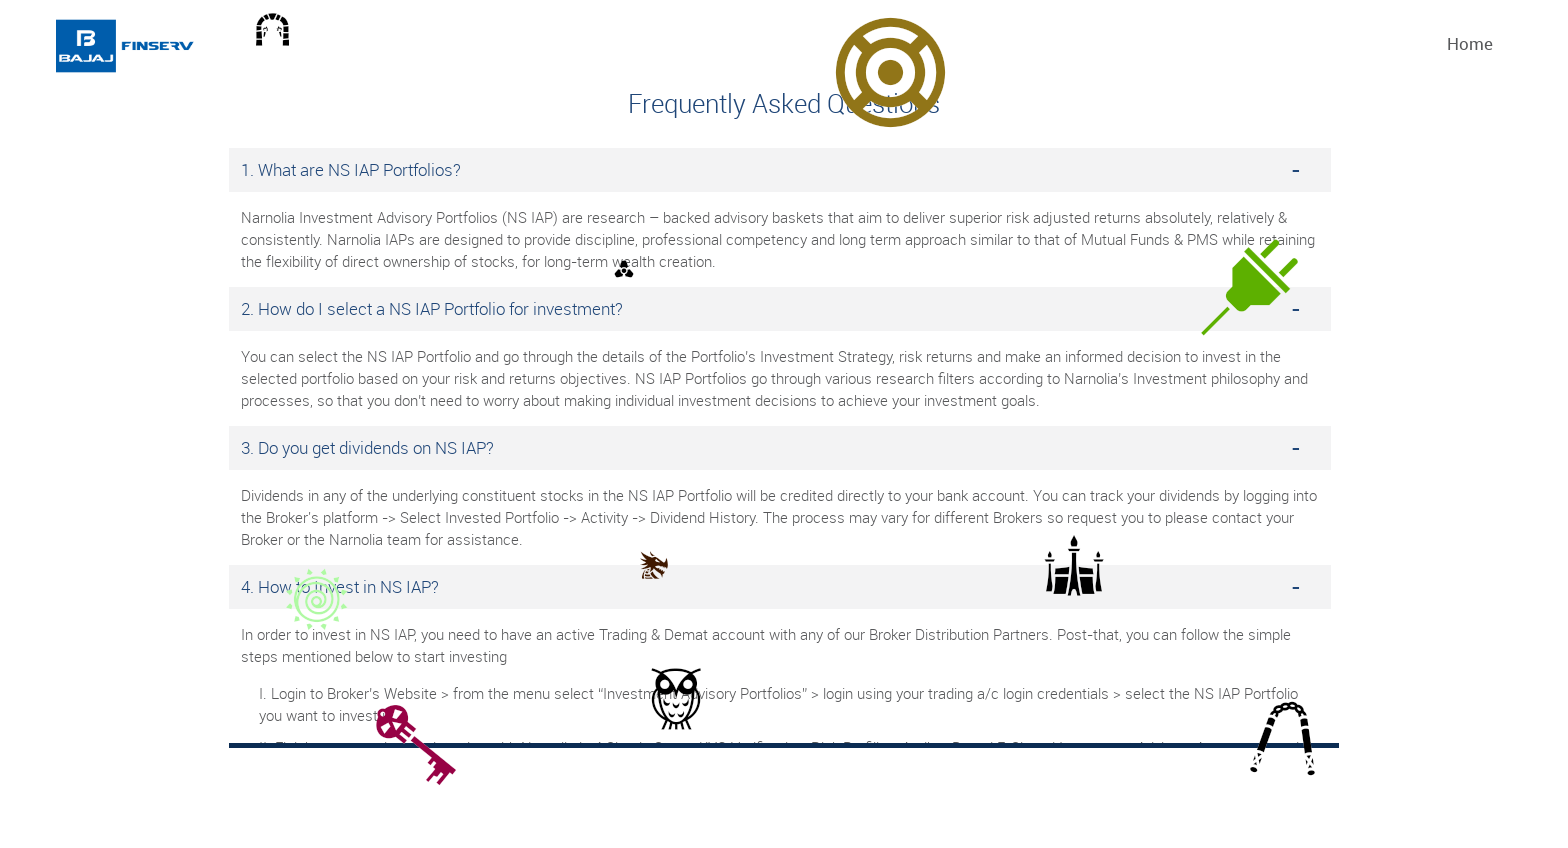  I want to click on select nunchaku weapon in game inventory, so click(1282, 738).